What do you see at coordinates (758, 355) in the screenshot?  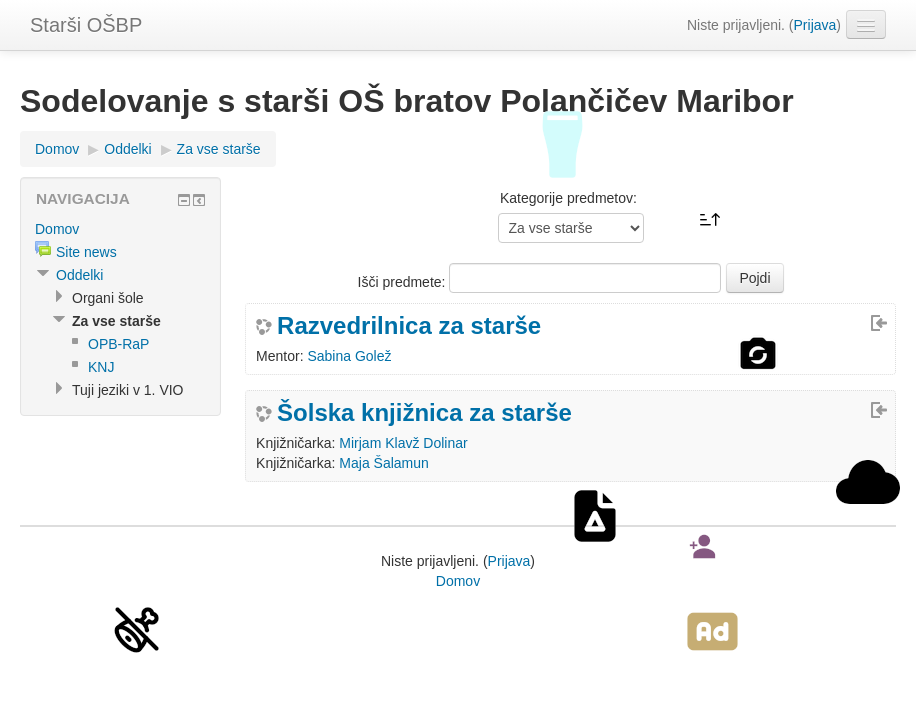 I see `switch between front and rear camera` at bounding box center [758, 355].